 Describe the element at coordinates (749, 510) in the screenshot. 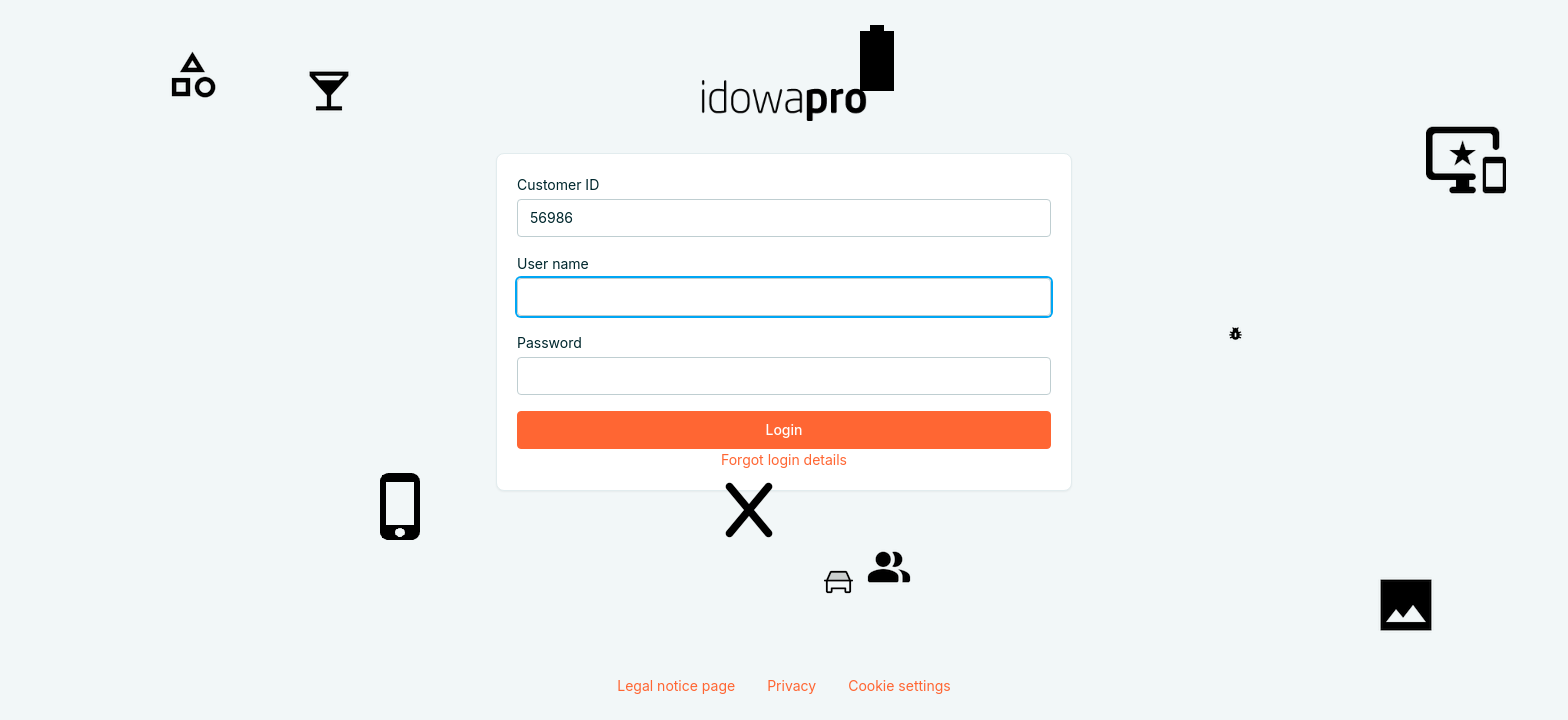

I see `close or dismiss a dialog` at that location.